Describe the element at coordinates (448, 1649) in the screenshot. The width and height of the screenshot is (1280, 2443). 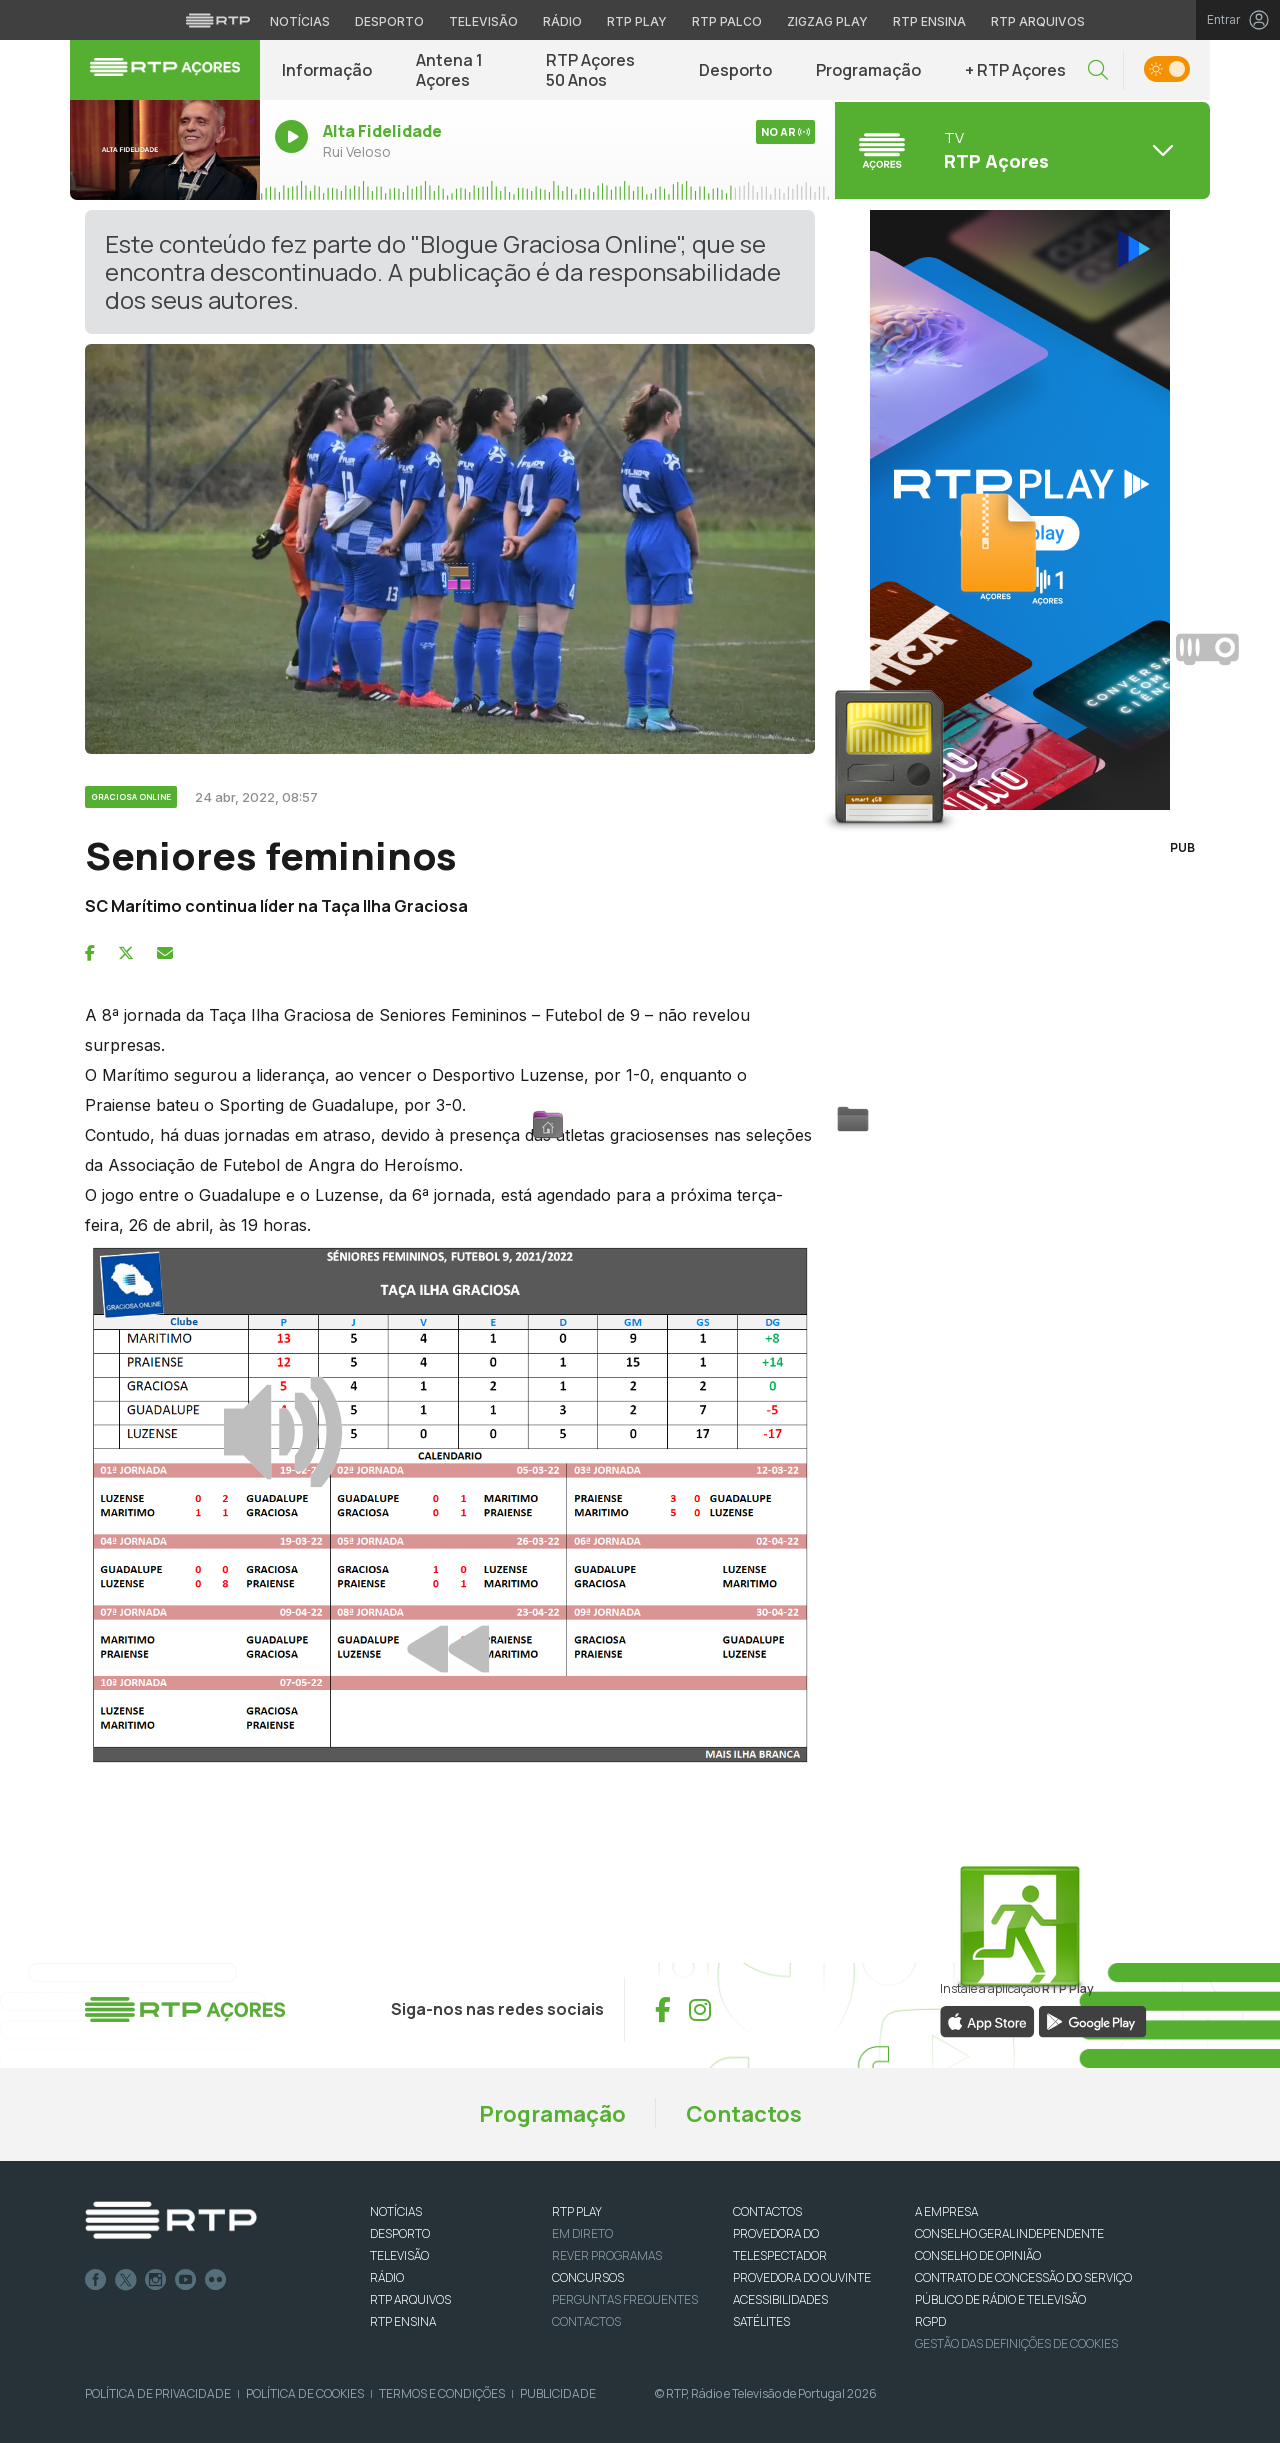
I see `rewind or seek backward in media playback` at that location.